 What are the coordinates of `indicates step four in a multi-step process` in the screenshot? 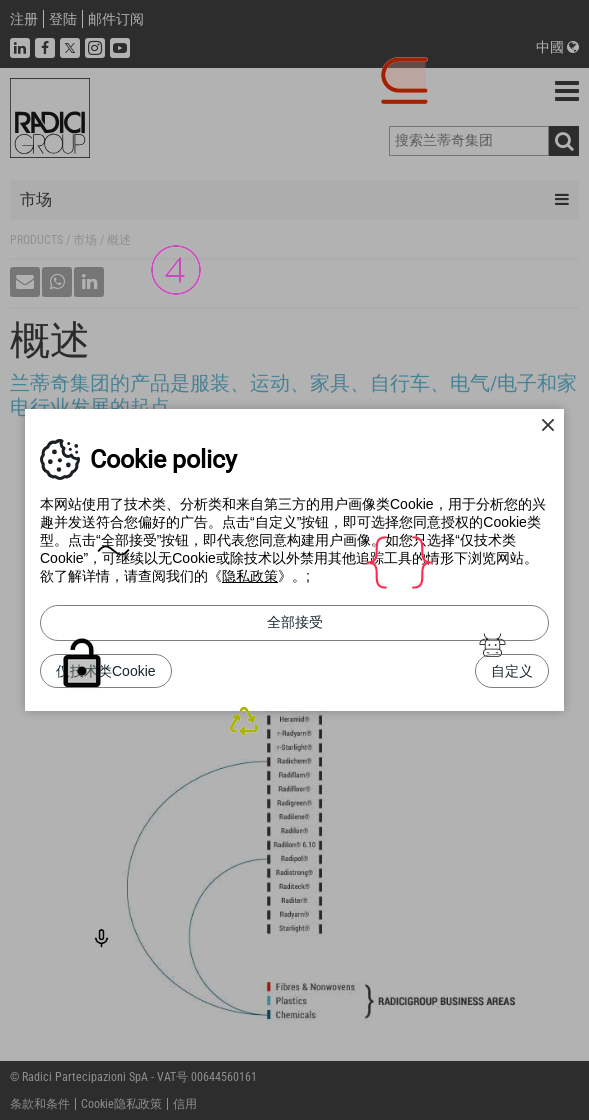 It's located at (176, 270).